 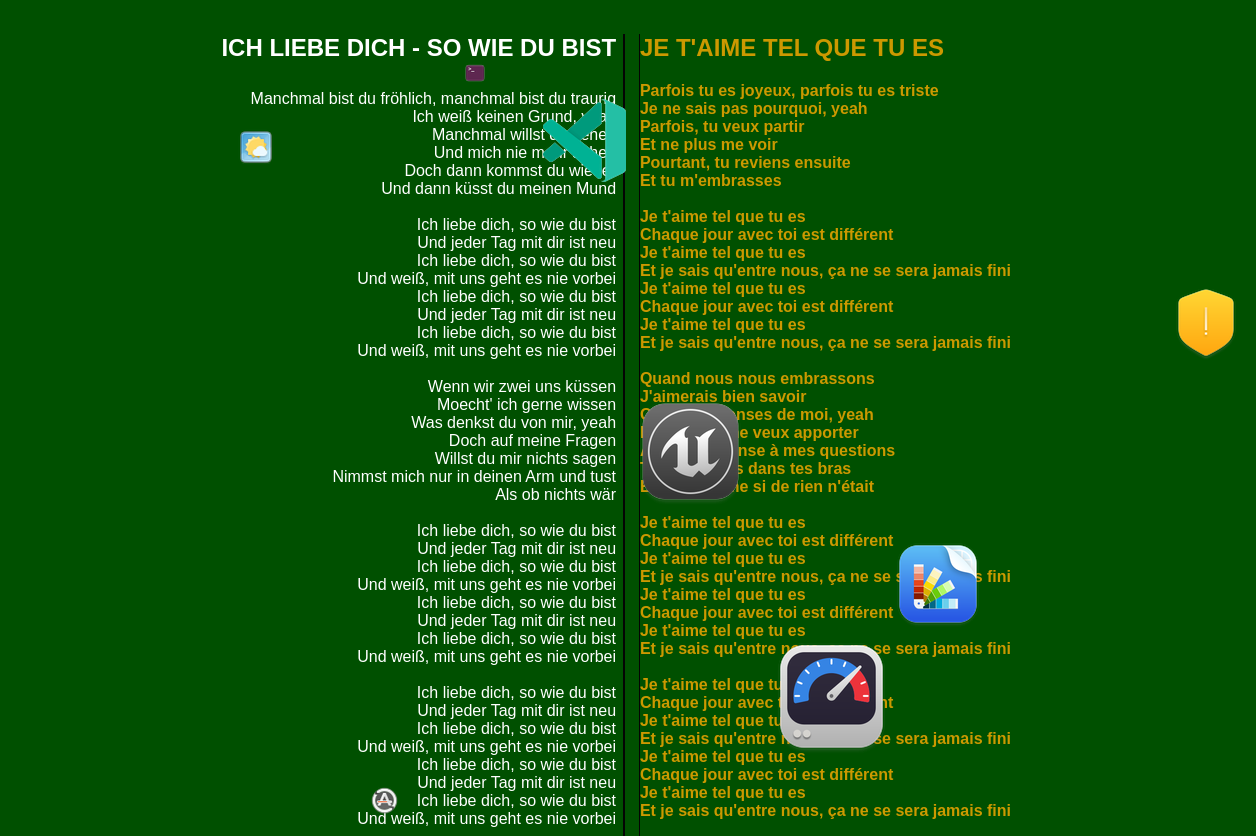 I want to click on open appearance and theme settings, so click(x=938, y=584).